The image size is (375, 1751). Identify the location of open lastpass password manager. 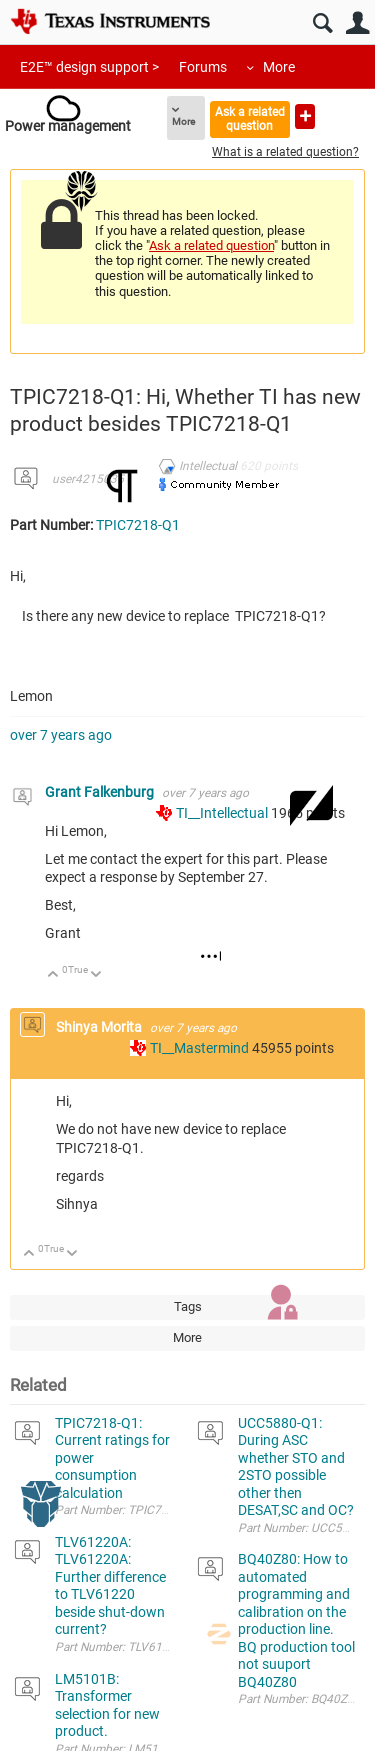
(211, 956).